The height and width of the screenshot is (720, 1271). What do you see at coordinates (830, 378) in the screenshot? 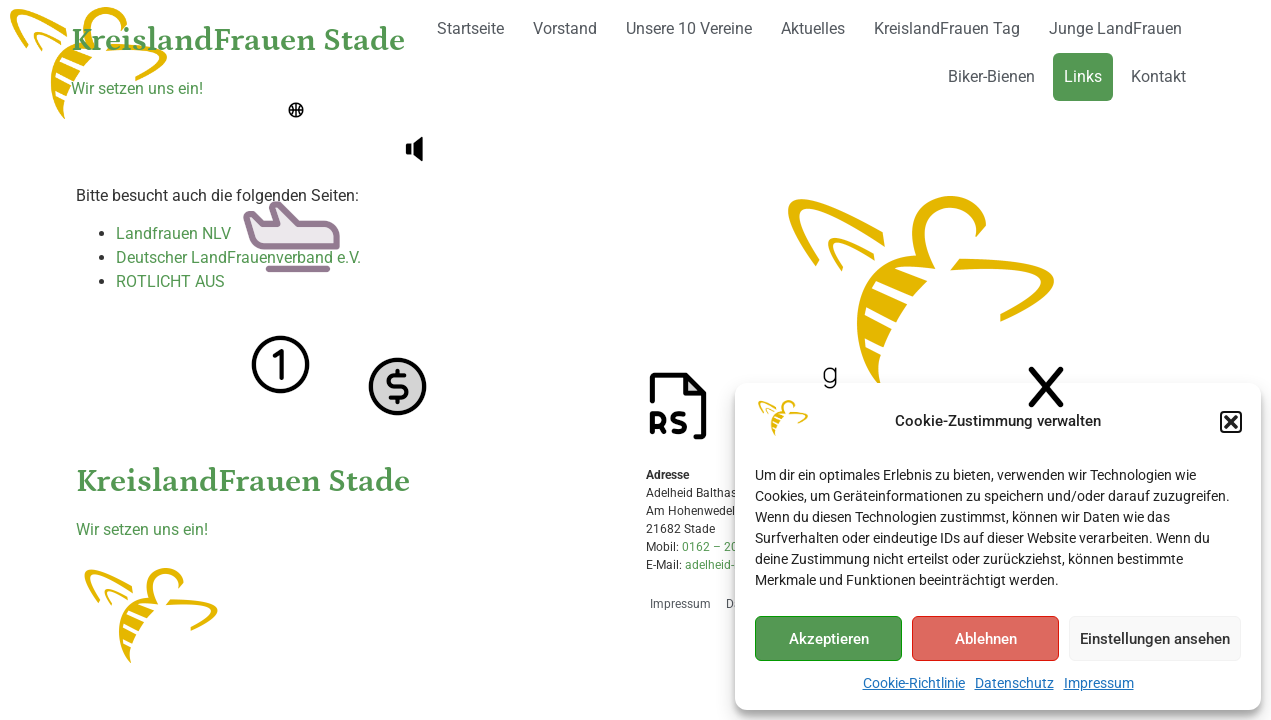
I see `open goodreads app or profile` at bounding box center [830, 378].